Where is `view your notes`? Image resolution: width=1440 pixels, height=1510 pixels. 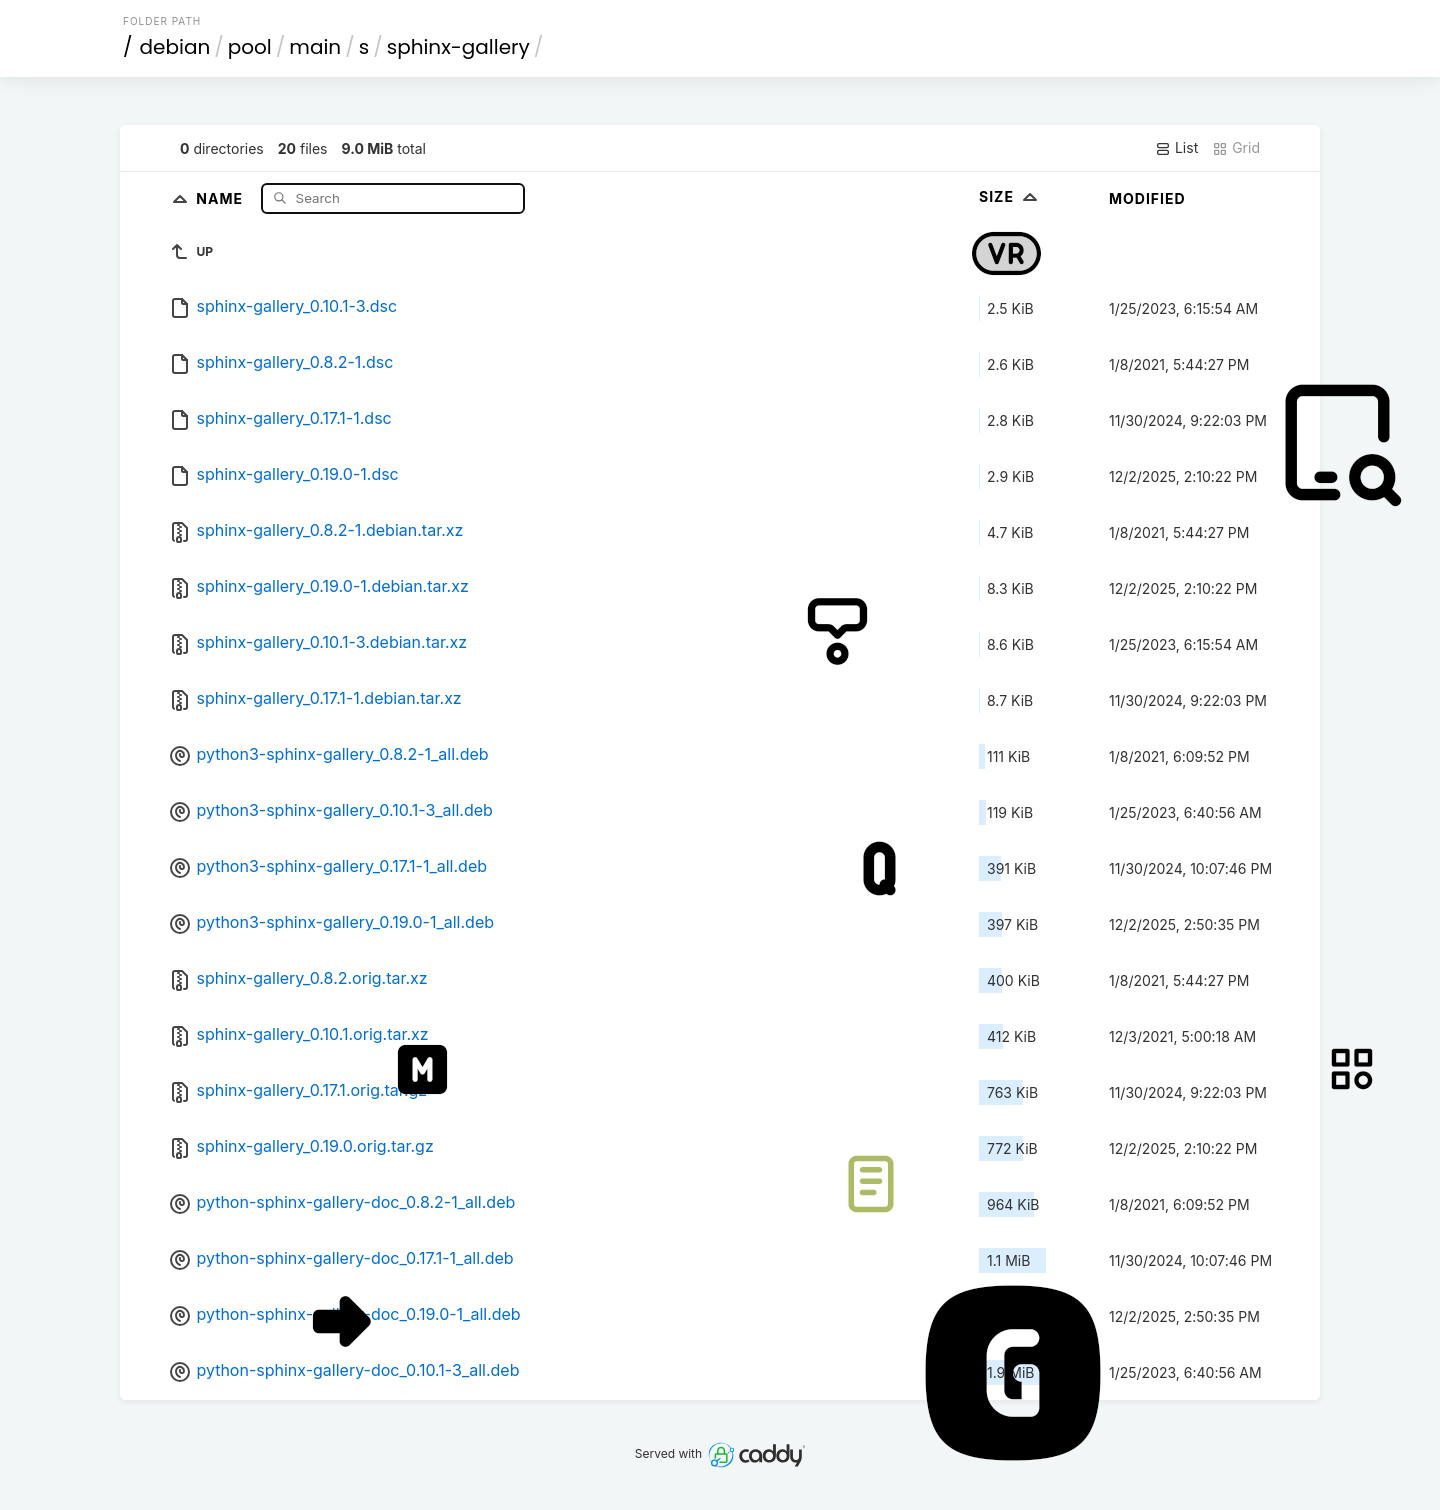
view your notes is located at coordinates (871, 1184).